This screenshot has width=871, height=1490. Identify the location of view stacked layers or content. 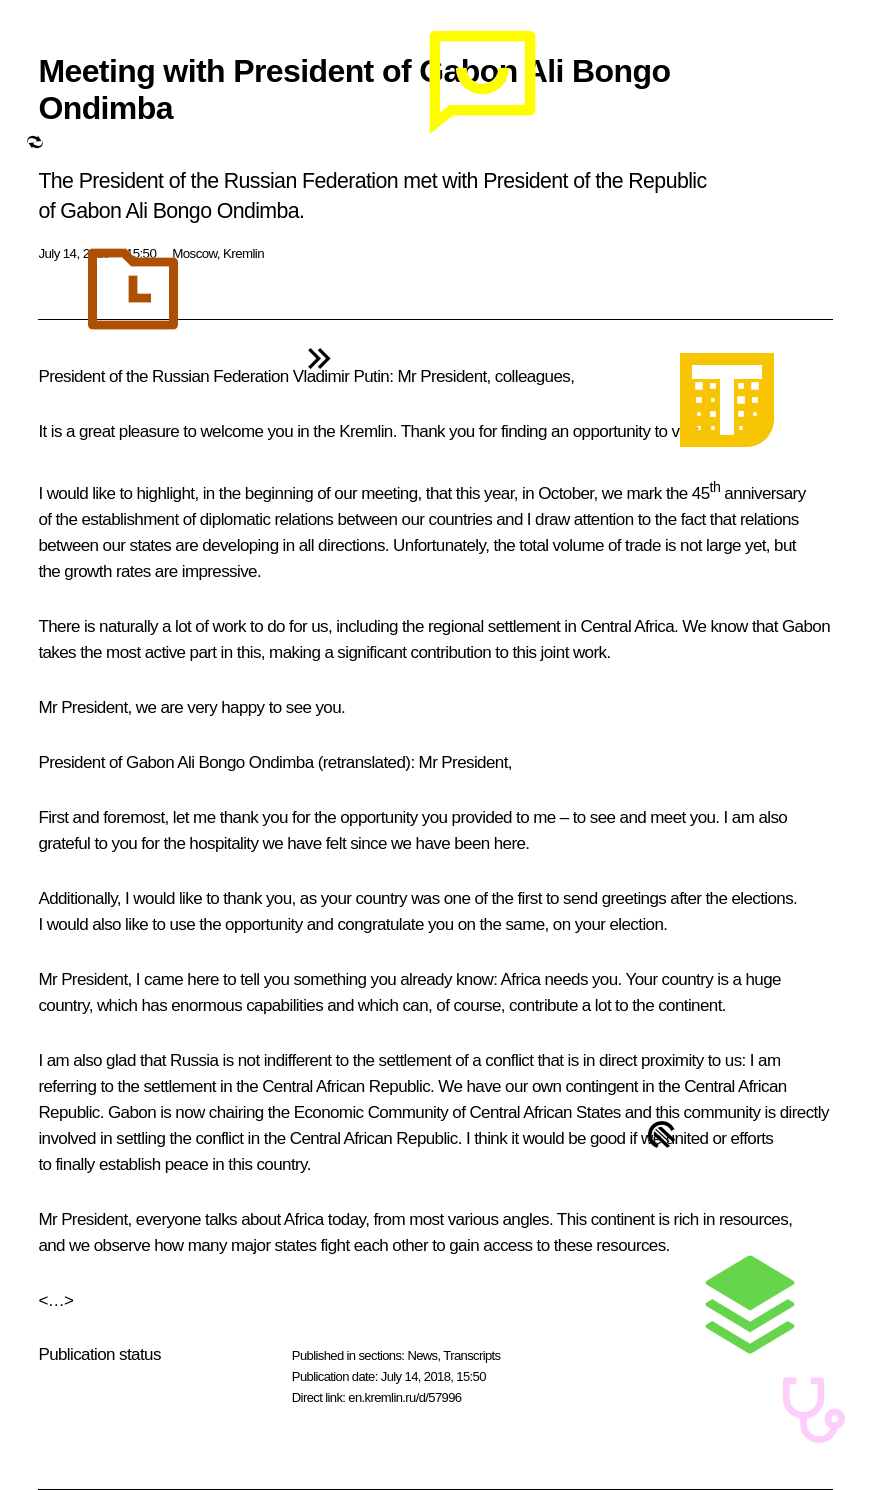
(750, 1306).